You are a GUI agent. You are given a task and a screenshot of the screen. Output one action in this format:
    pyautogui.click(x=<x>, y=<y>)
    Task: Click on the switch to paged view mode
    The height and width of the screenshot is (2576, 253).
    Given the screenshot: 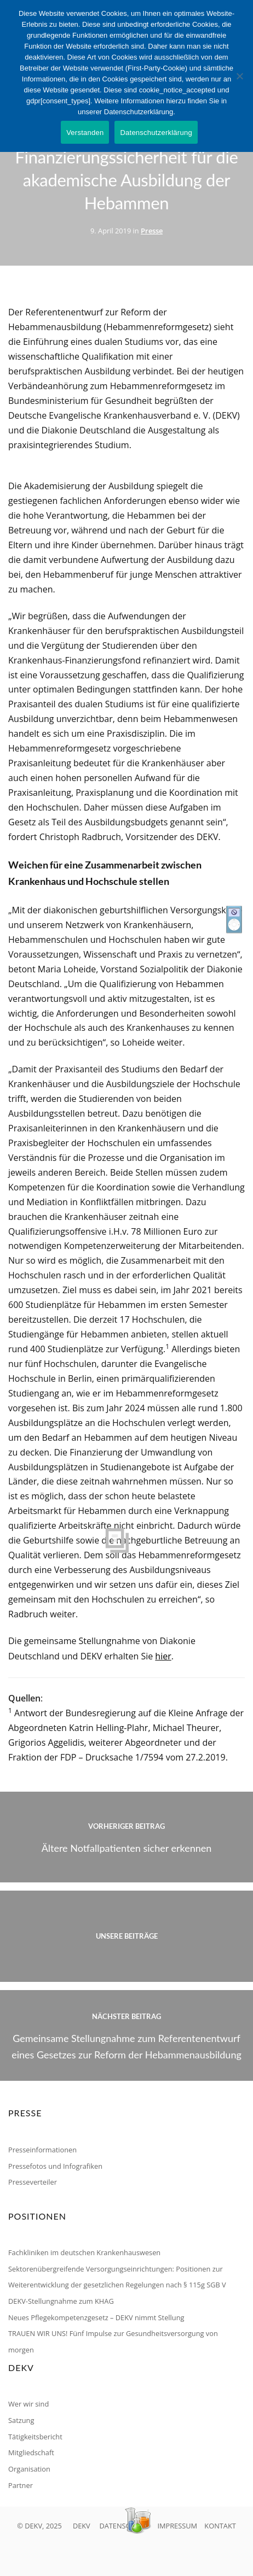 What is the action you would take?
    pyautogui.click(x=116, y=1540)
    